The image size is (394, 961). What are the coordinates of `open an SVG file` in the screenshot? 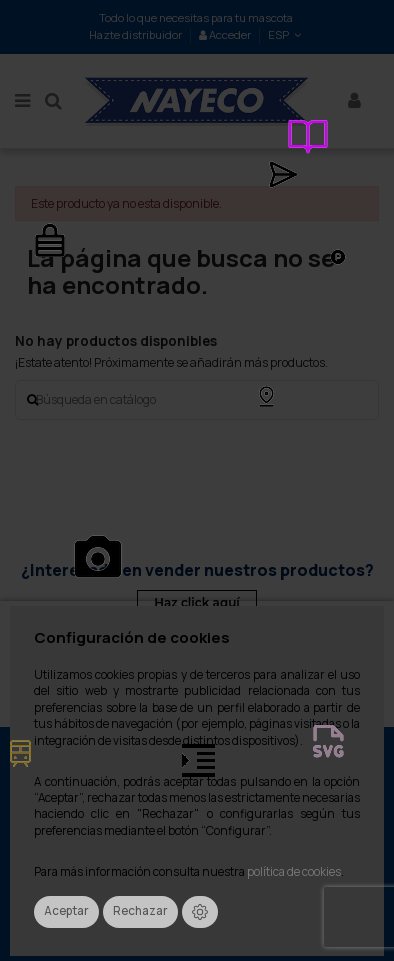 It's located at (328, 742).